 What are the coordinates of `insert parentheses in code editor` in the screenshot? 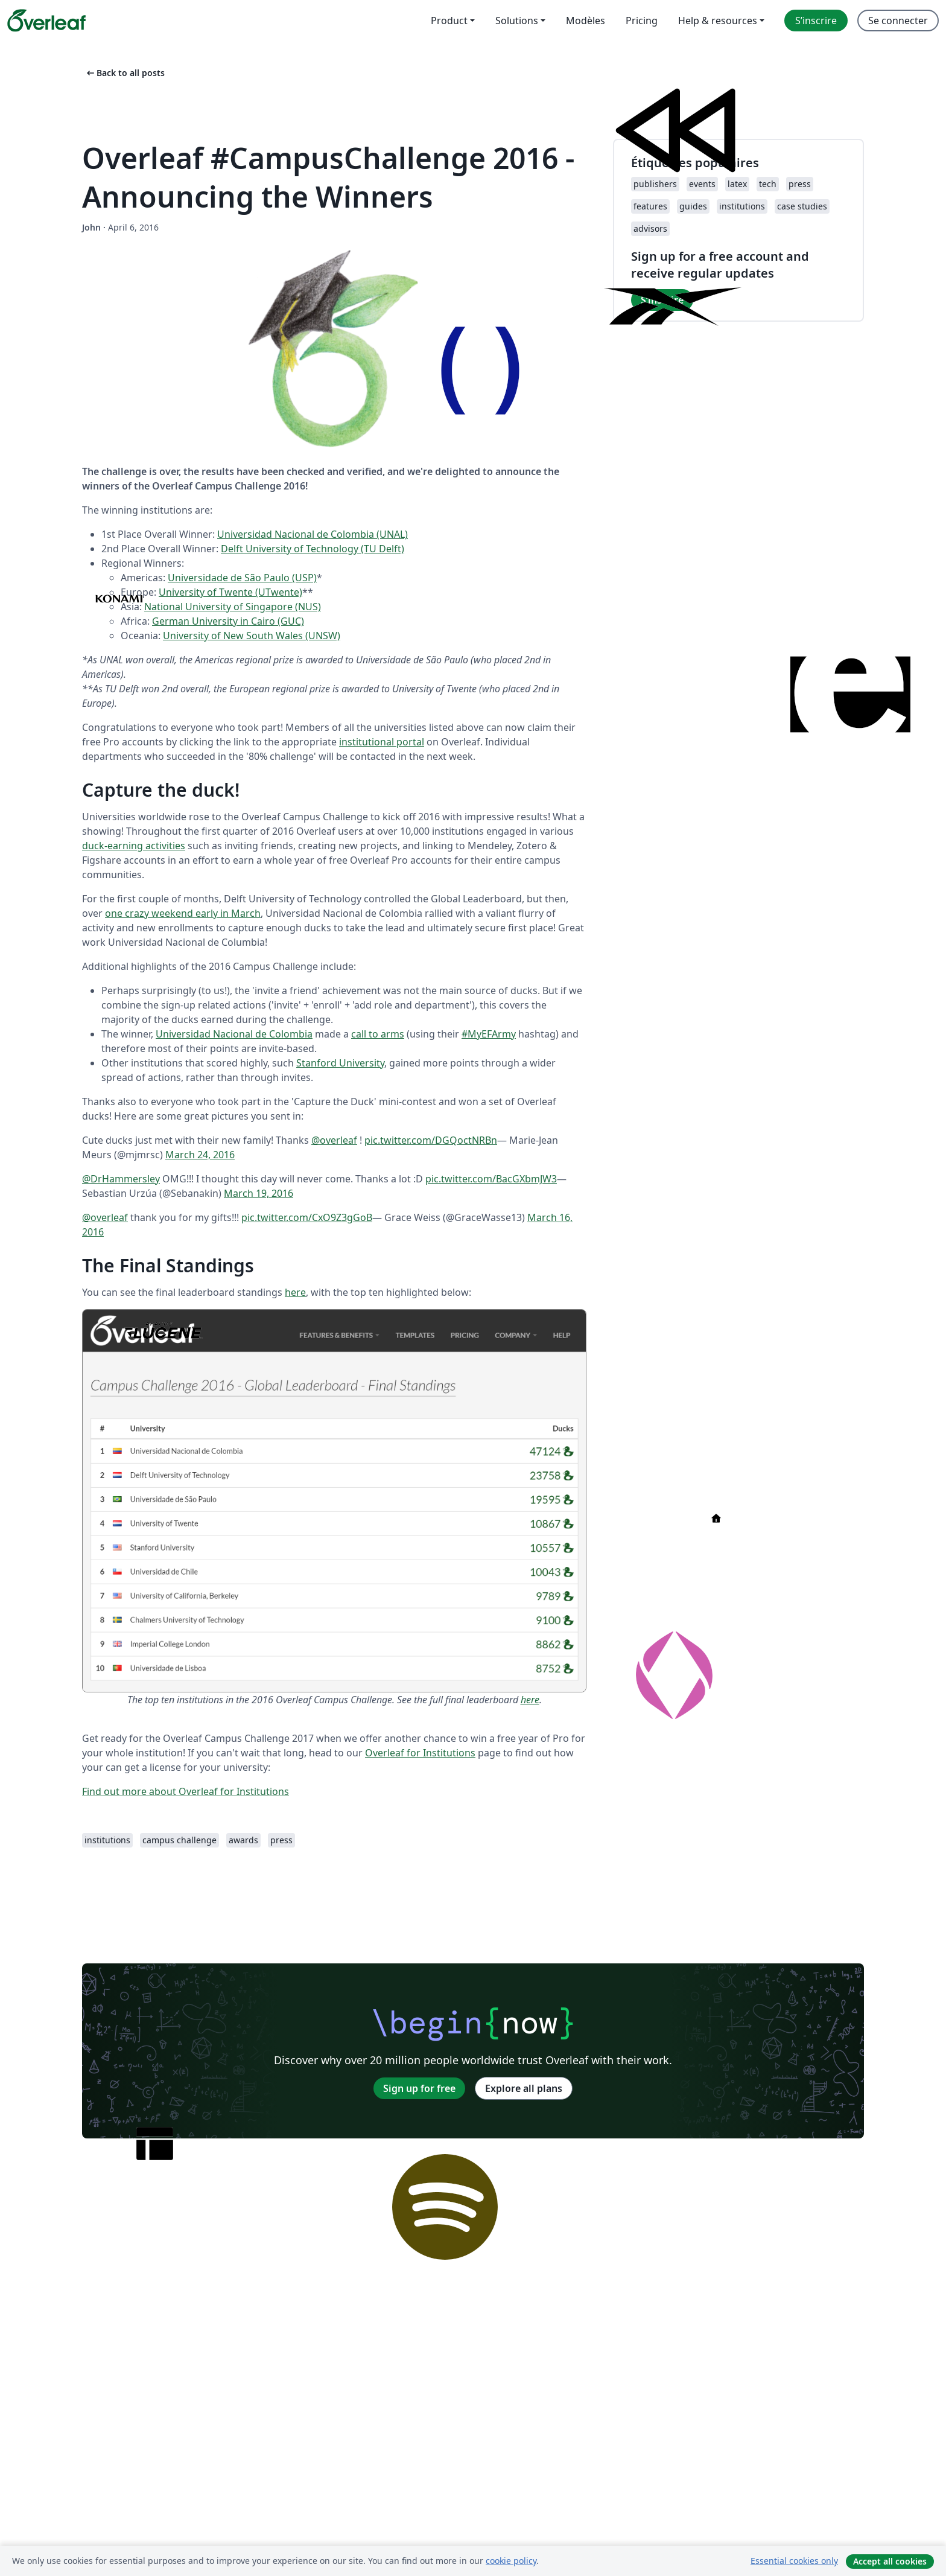 It's located at (480, 371).